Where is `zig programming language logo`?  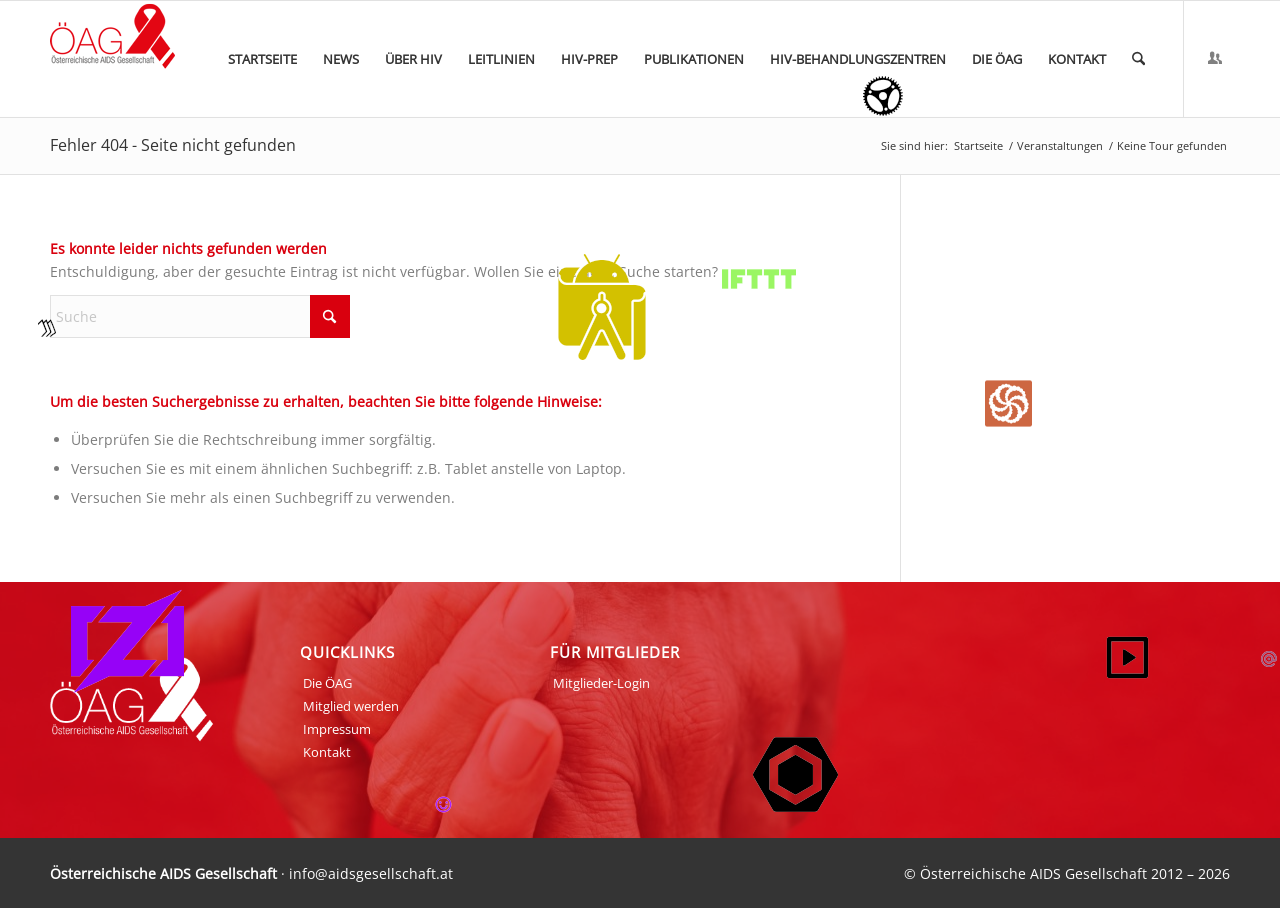 zig programming language logo is located at coordinates (127, 641).